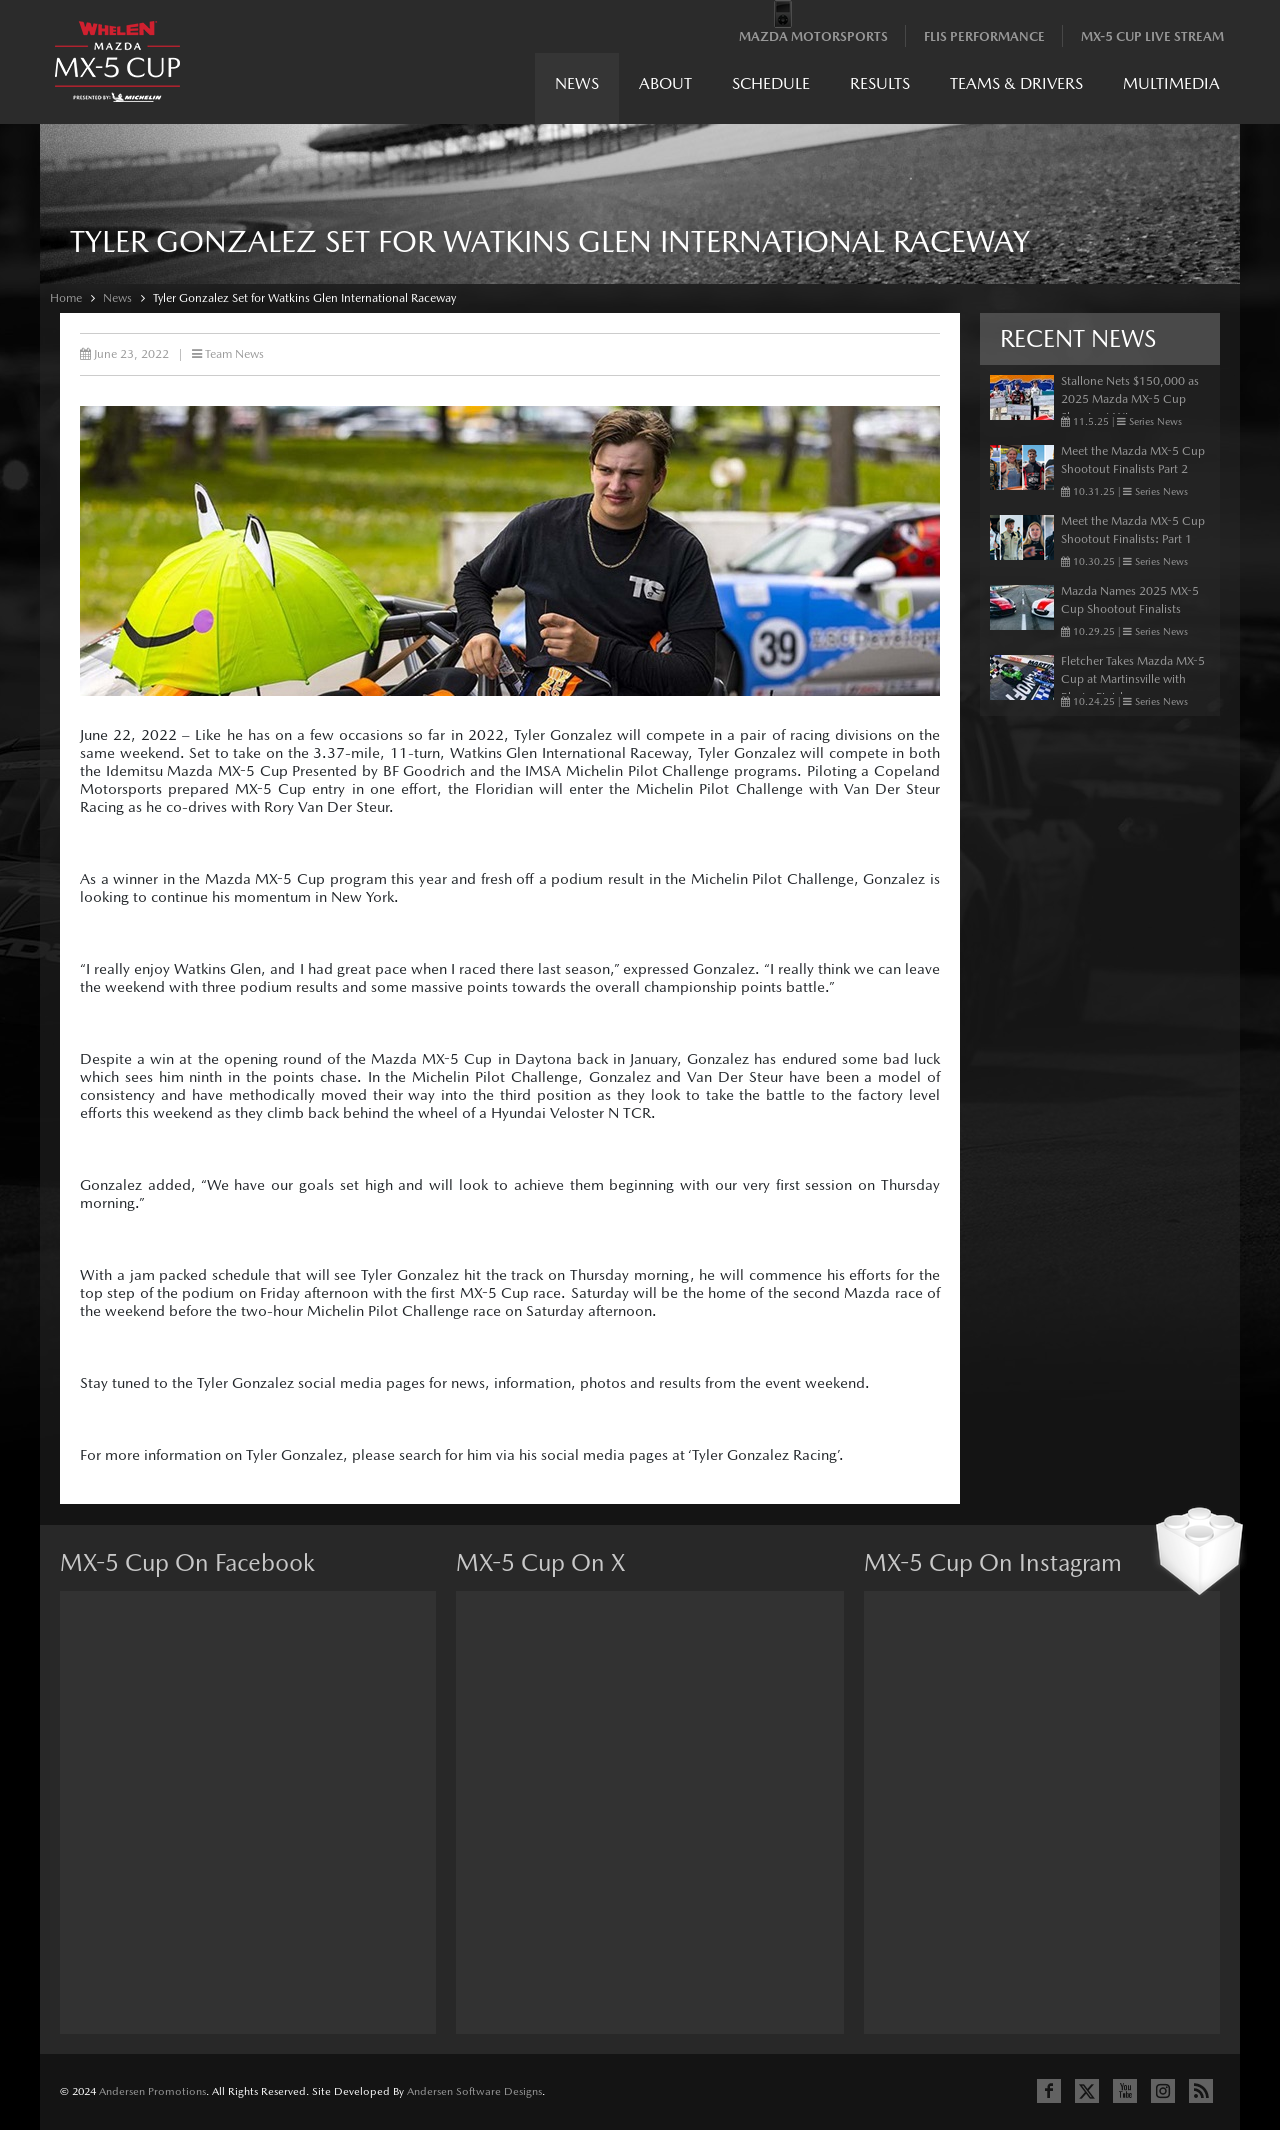  What do you see at coordinates (783, 14) in the screenshot?
I see `iPod classic device icon` at bounding box center [783, 14].